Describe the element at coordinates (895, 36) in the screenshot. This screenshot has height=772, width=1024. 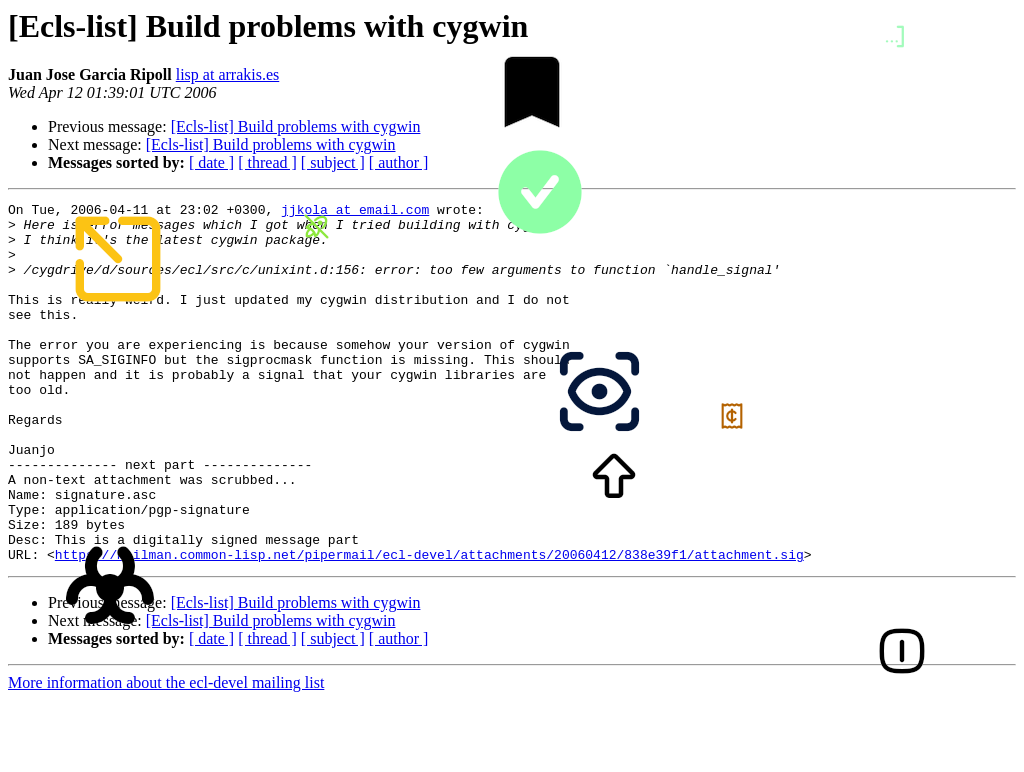
I see `indicates end of a code block or container` at that location.